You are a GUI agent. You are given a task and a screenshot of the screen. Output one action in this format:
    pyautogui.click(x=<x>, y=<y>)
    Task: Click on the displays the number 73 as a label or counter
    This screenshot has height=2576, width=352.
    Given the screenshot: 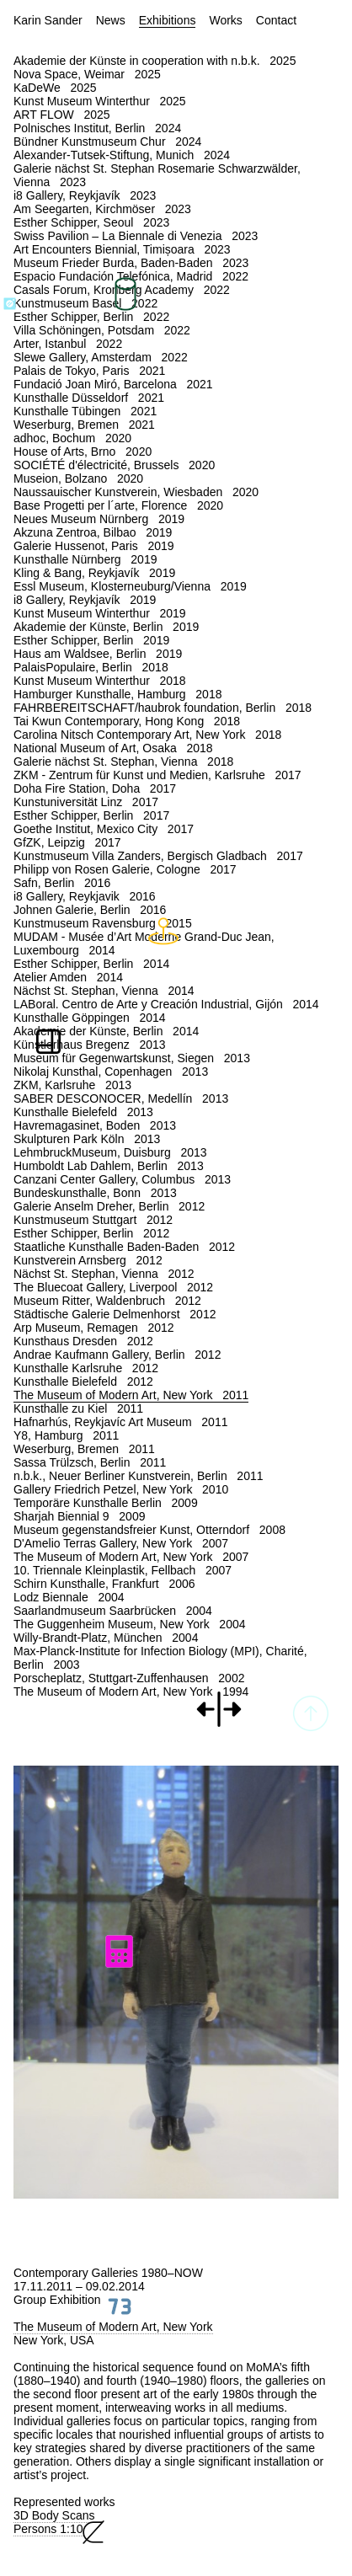 What is the action you would take?
    pyautogui.click(x=120, y=2306)
    